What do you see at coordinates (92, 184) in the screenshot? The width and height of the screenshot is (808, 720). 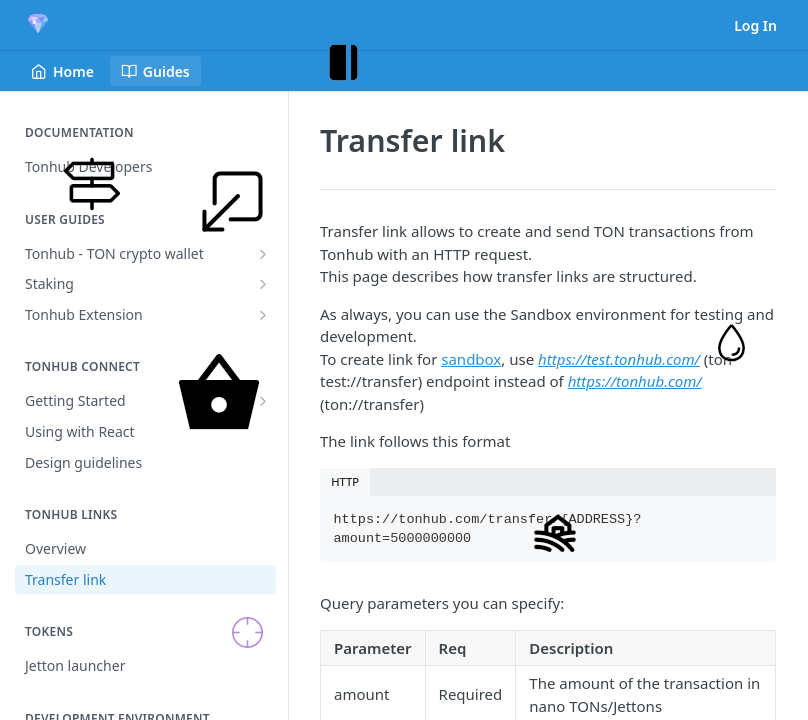 I see `navigate to directions or wayfinding options` at bounding box center [92, 184].